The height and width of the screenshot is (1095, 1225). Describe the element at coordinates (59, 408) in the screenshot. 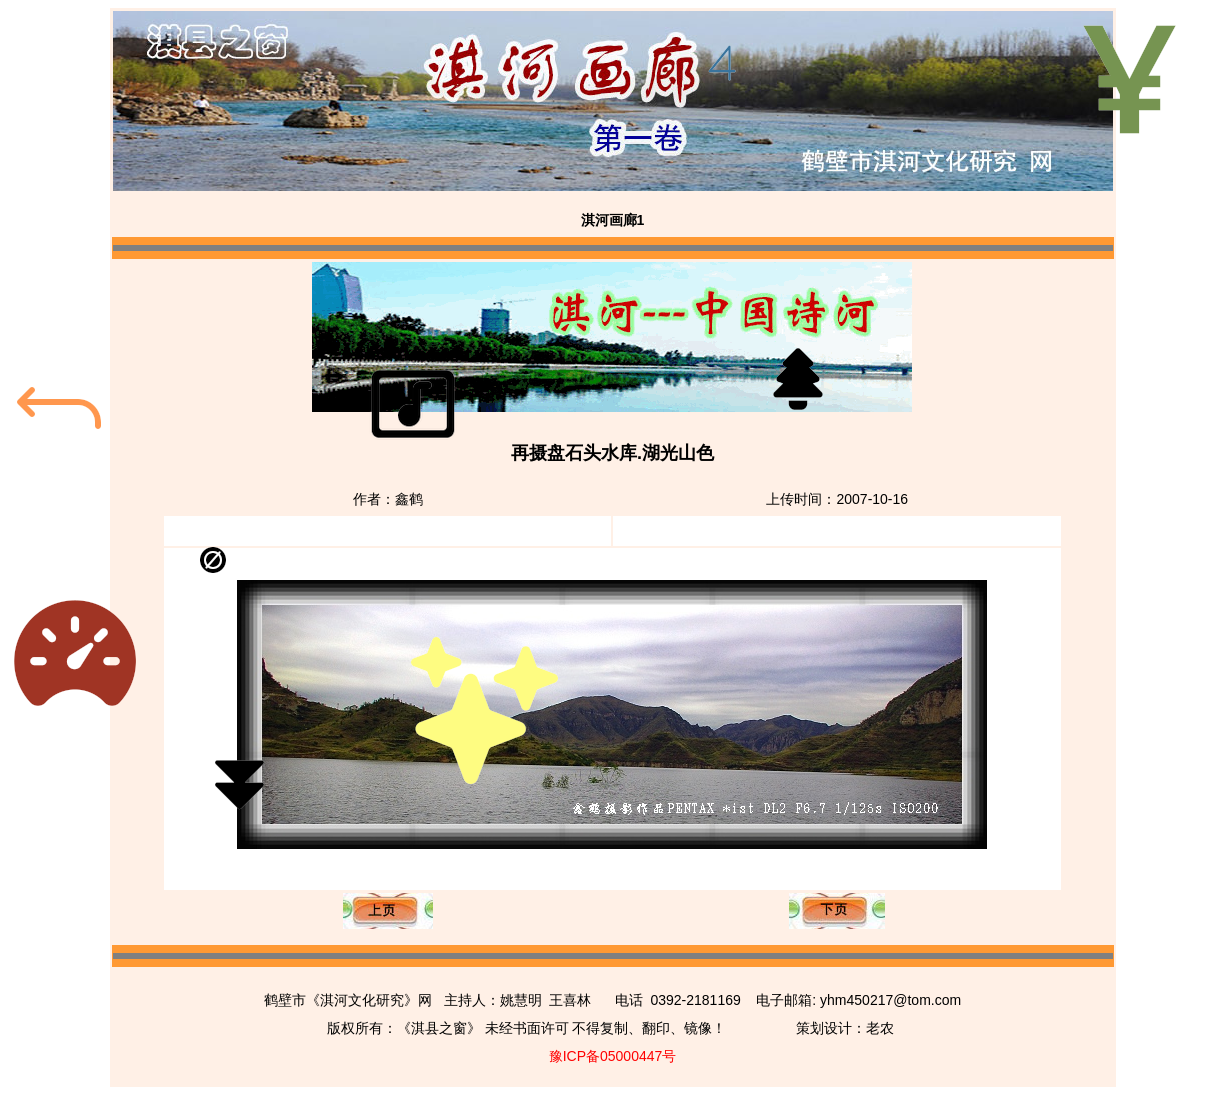

I see `go back to previous screen` at that location.